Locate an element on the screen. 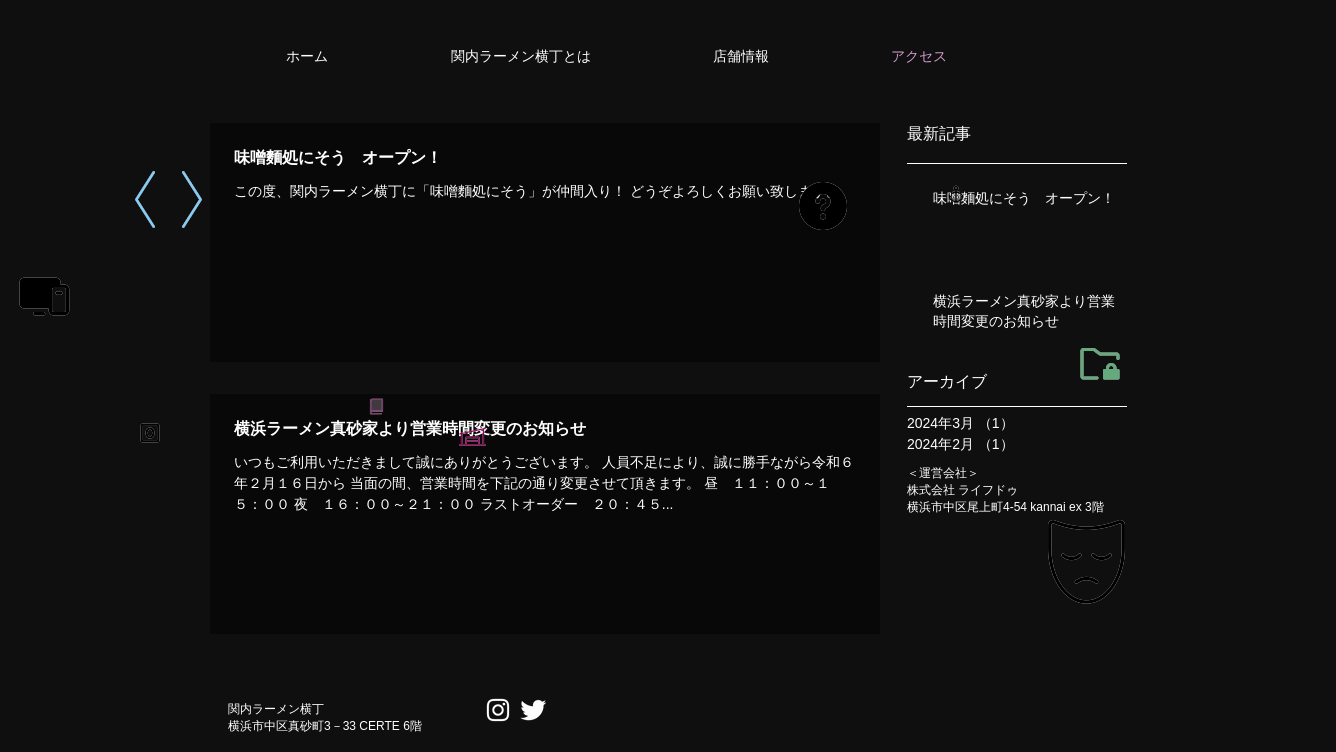 This screenshot has height=752, width=1336. access warehouse or storage inventory is located at coordinates (472, 437).